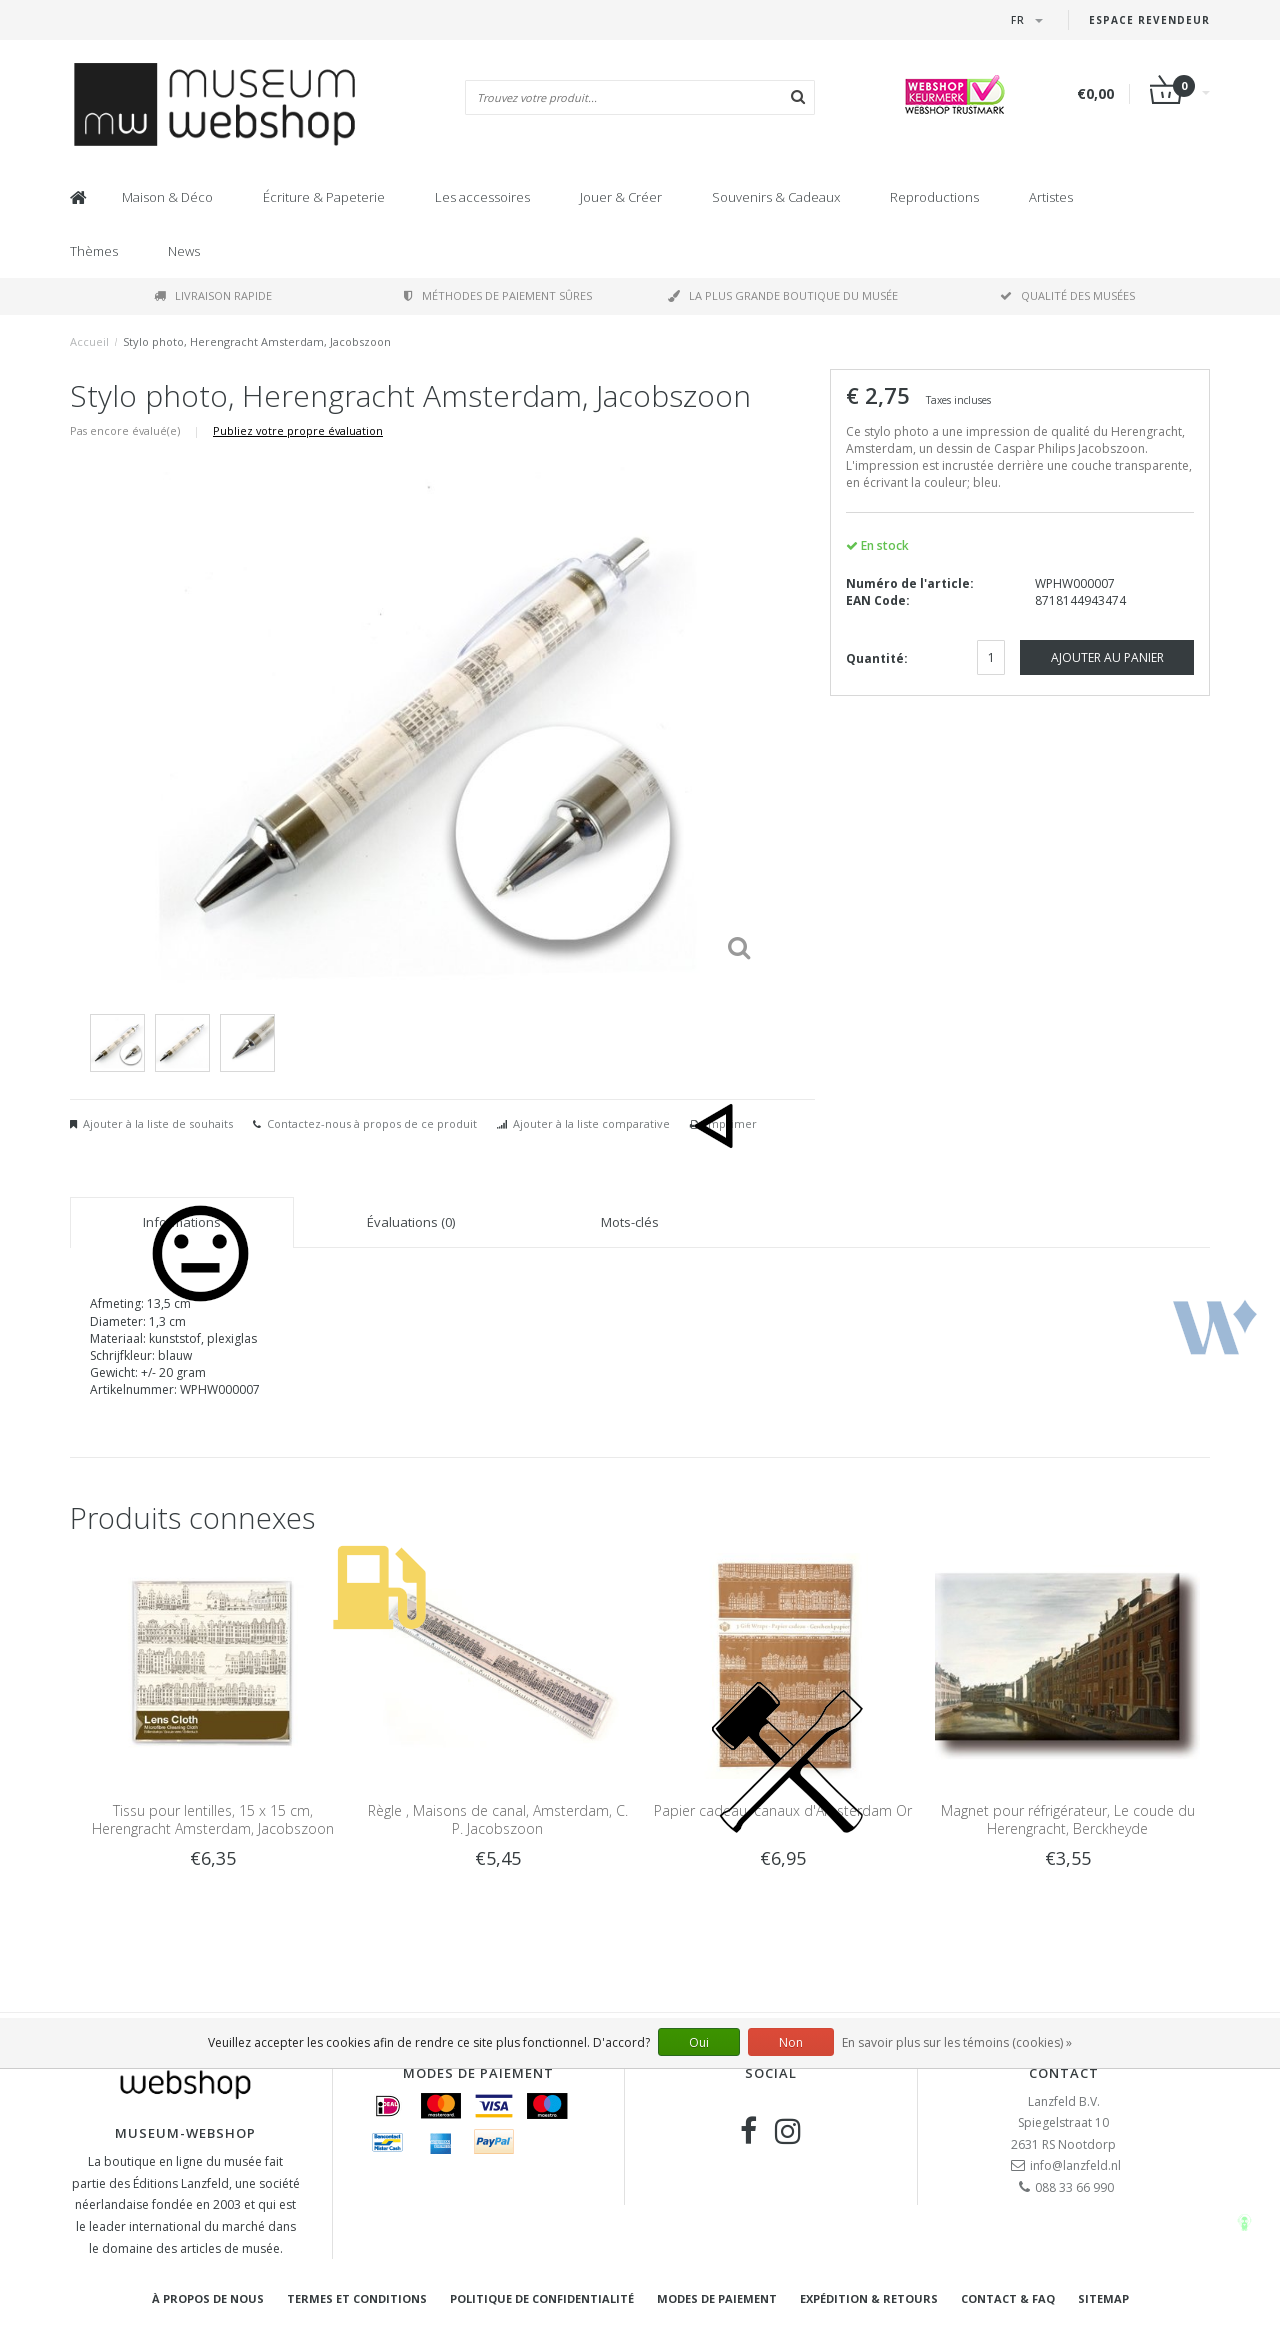 The height and width of the screenshot is (2346, 1280). Describe the element at coordinates (1215, 1327) in the screenshot. I see `open the Wish shopping app` at that location.